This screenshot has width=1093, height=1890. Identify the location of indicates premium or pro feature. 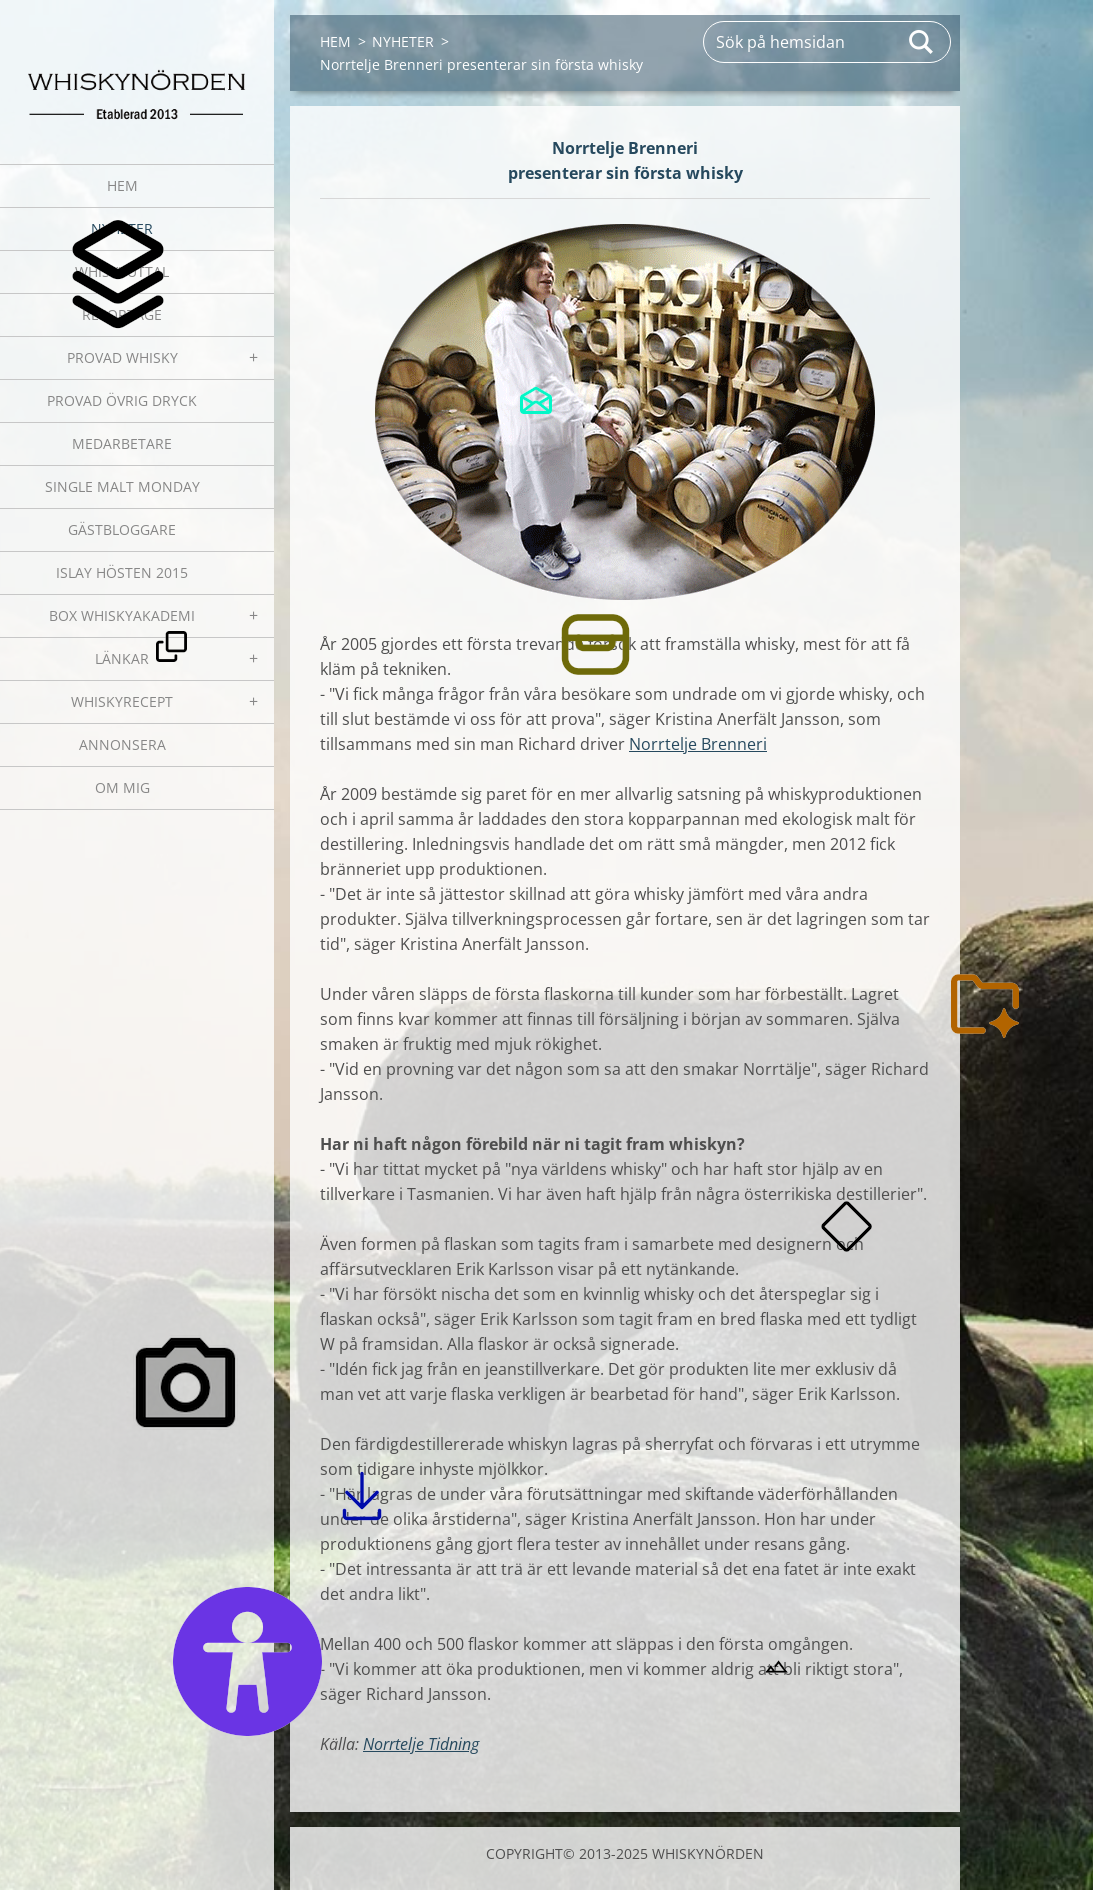
(846, 1226).